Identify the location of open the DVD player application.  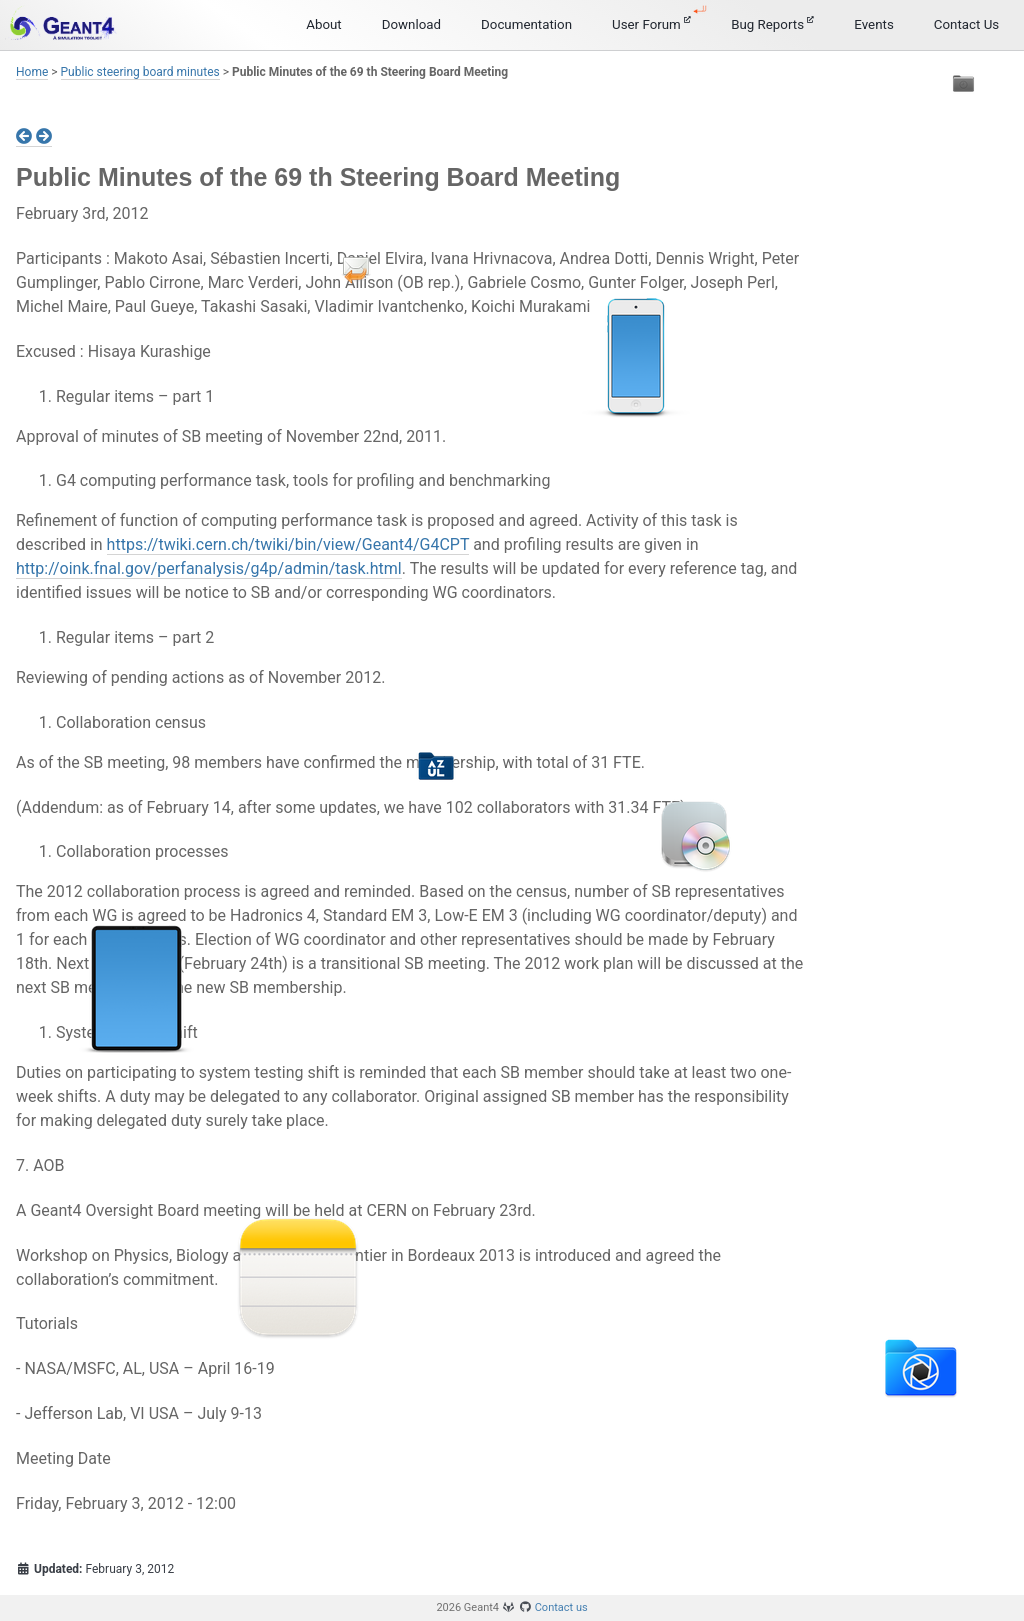
(694, 834).